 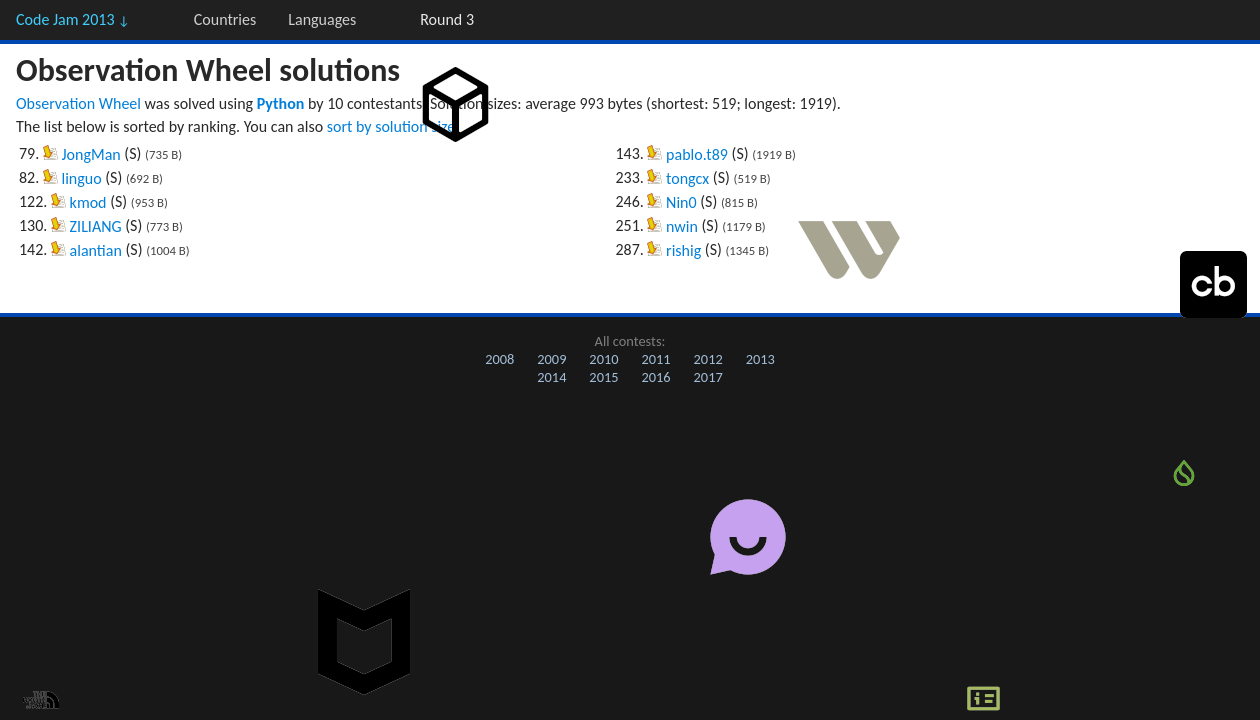 I want to click on Sui blockchain logo, so click(x=1184, y=473).